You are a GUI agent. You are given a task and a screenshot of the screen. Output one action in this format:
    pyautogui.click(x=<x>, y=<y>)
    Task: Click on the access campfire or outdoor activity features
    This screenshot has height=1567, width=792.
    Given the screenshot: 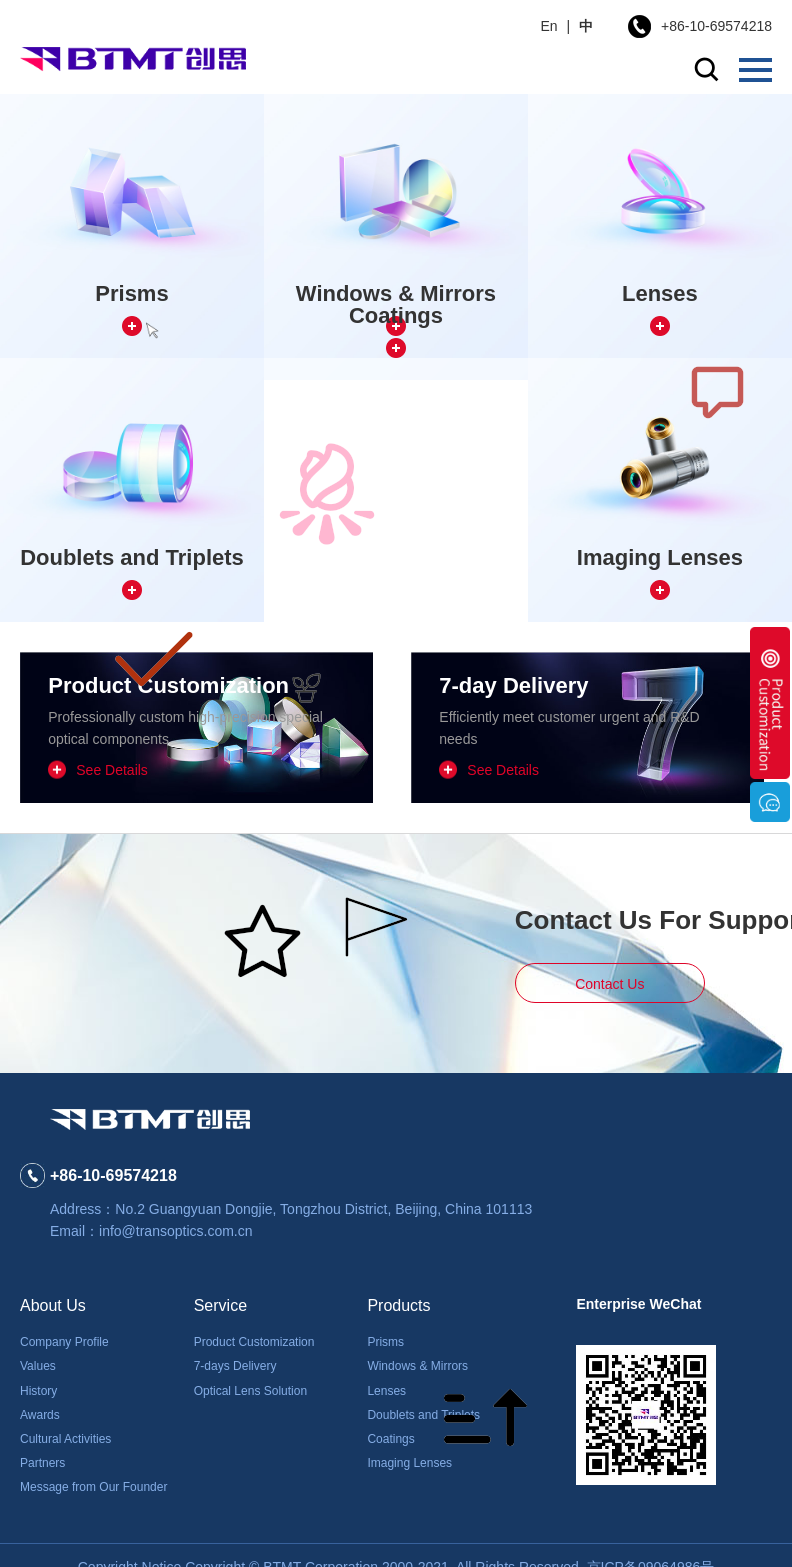 What is the action you would take?
    pyautogui.click(x=327, y=494)
    